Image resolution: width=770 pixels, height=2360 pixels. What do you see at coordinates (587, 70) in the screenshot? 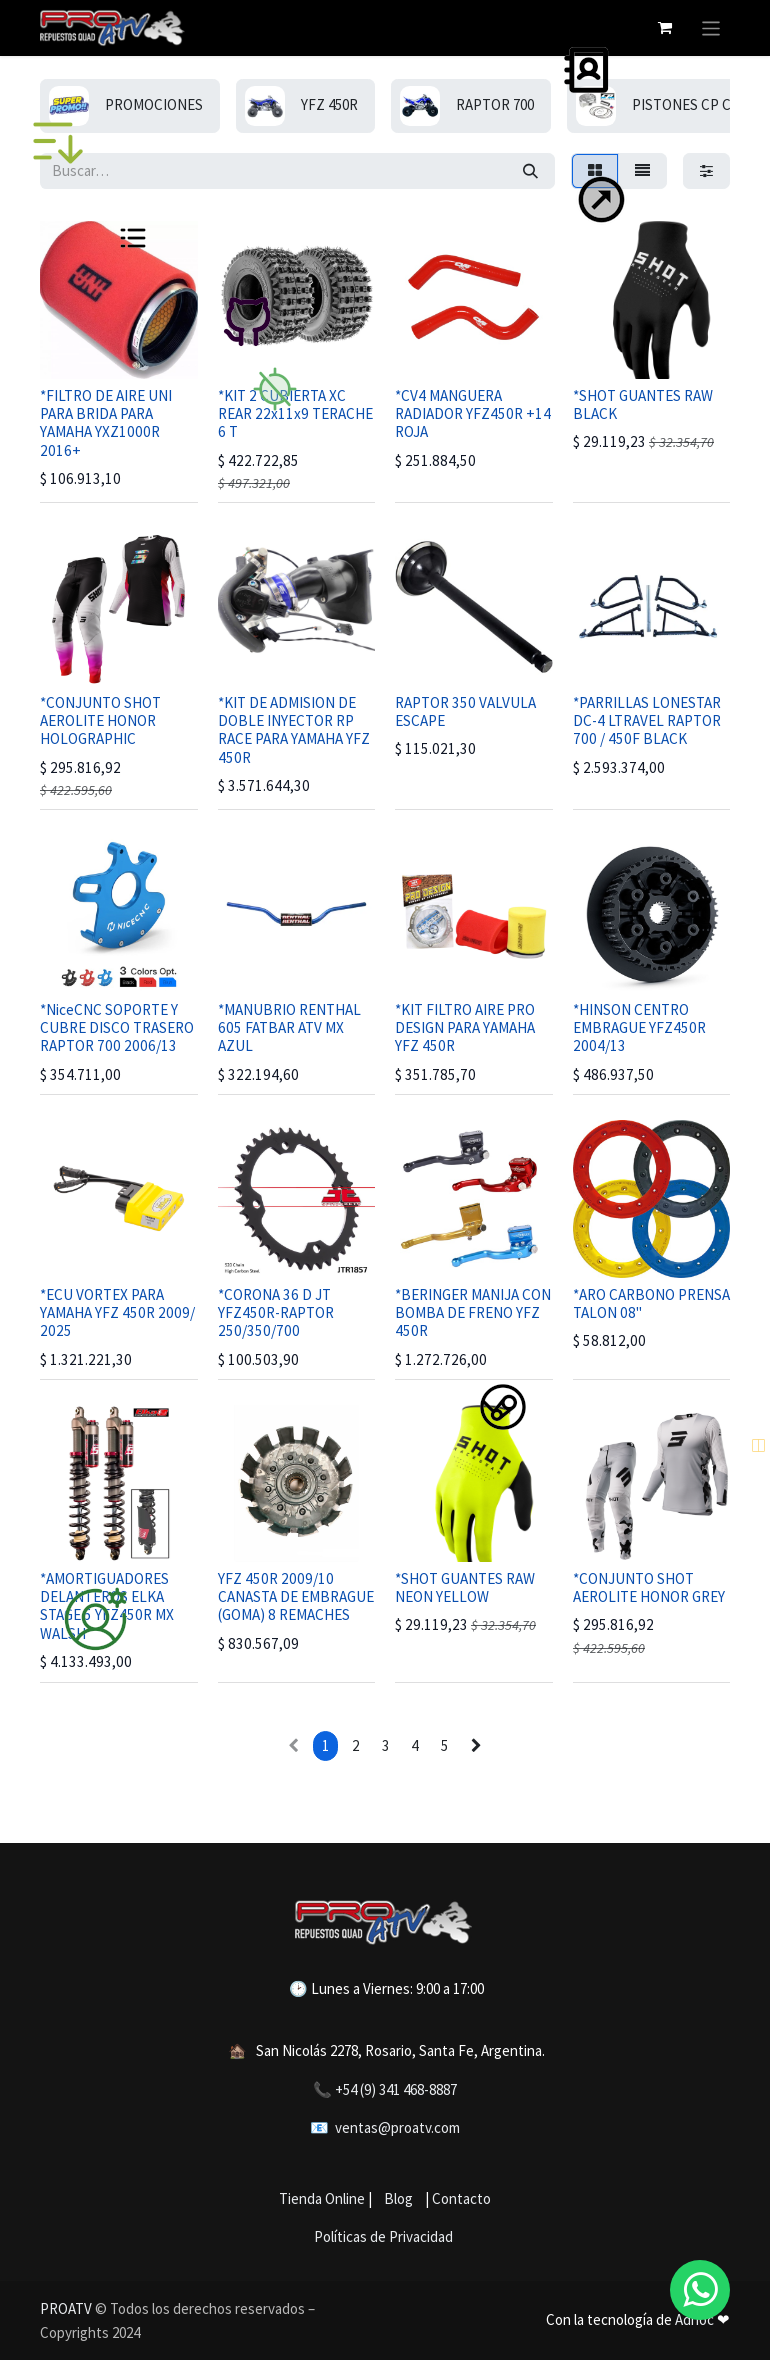
I see `access your contacts list` at bounding box center [587, 70].